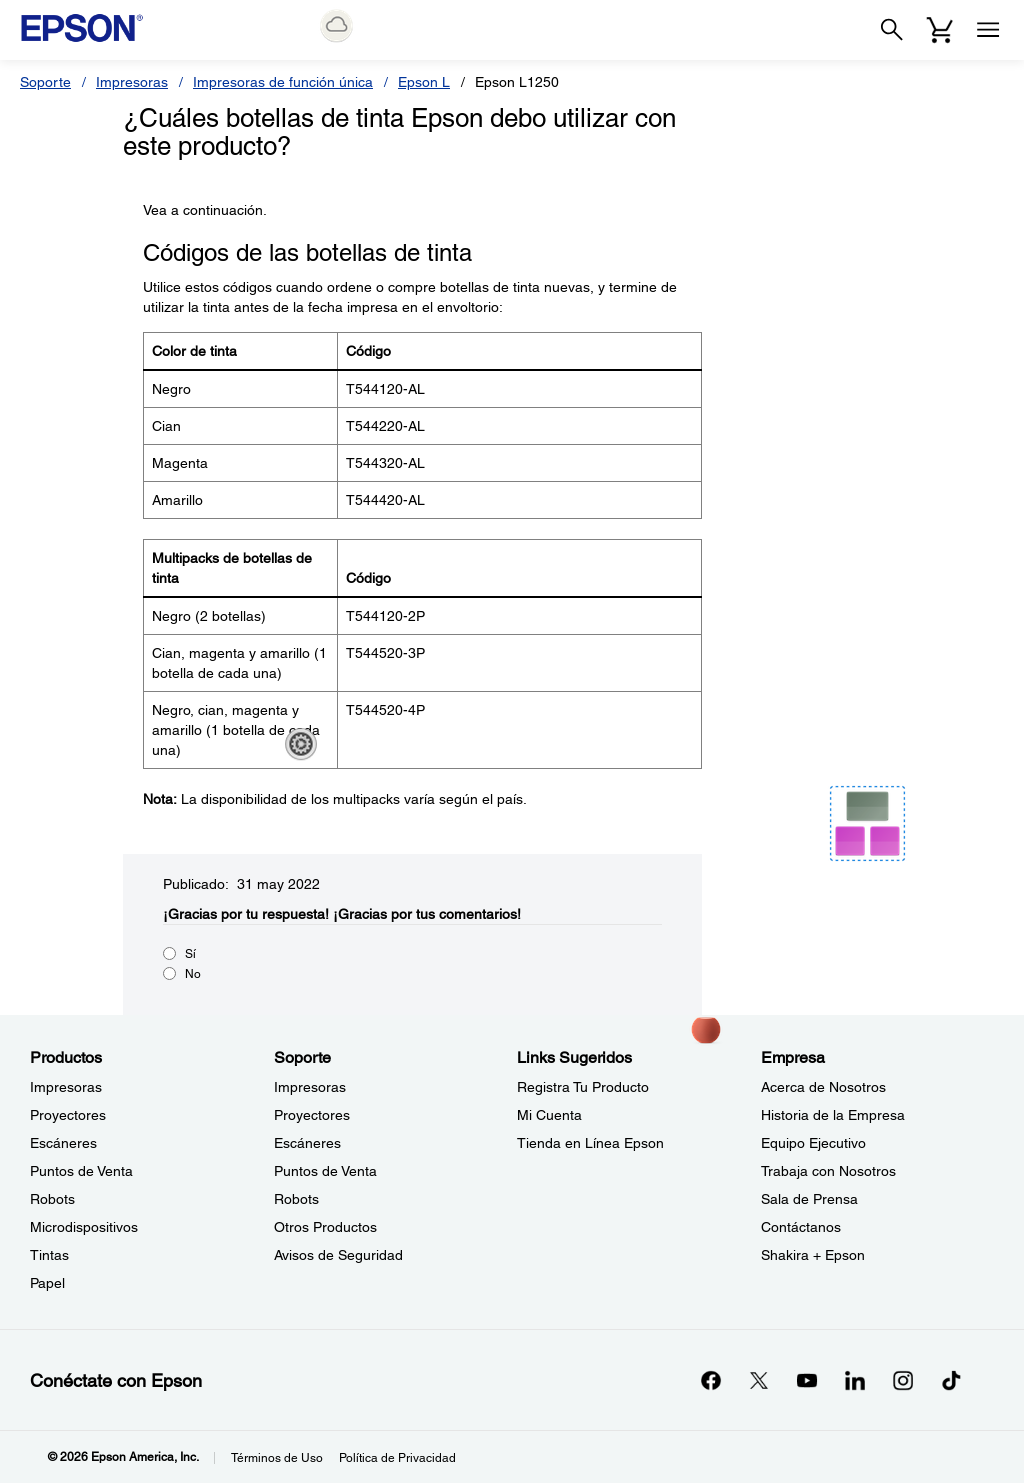  Describe the element at coordinates (706, 1033) in the screenshot. I see `HomePod mini smart speaker in orange` at that location.